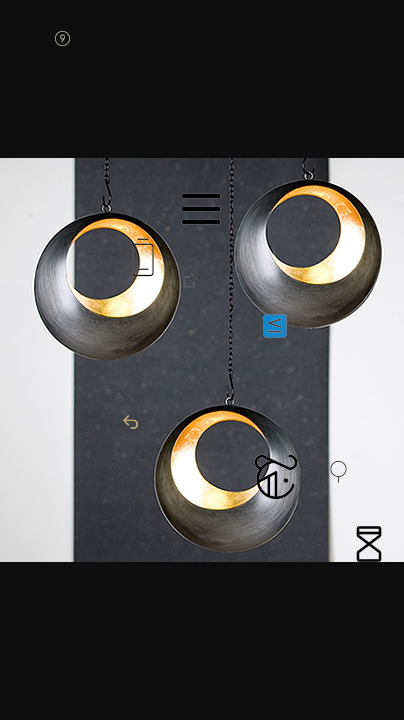 The height and width of the screenshot is (720, 404). I want to click on undo the last action, so click(130, 422).